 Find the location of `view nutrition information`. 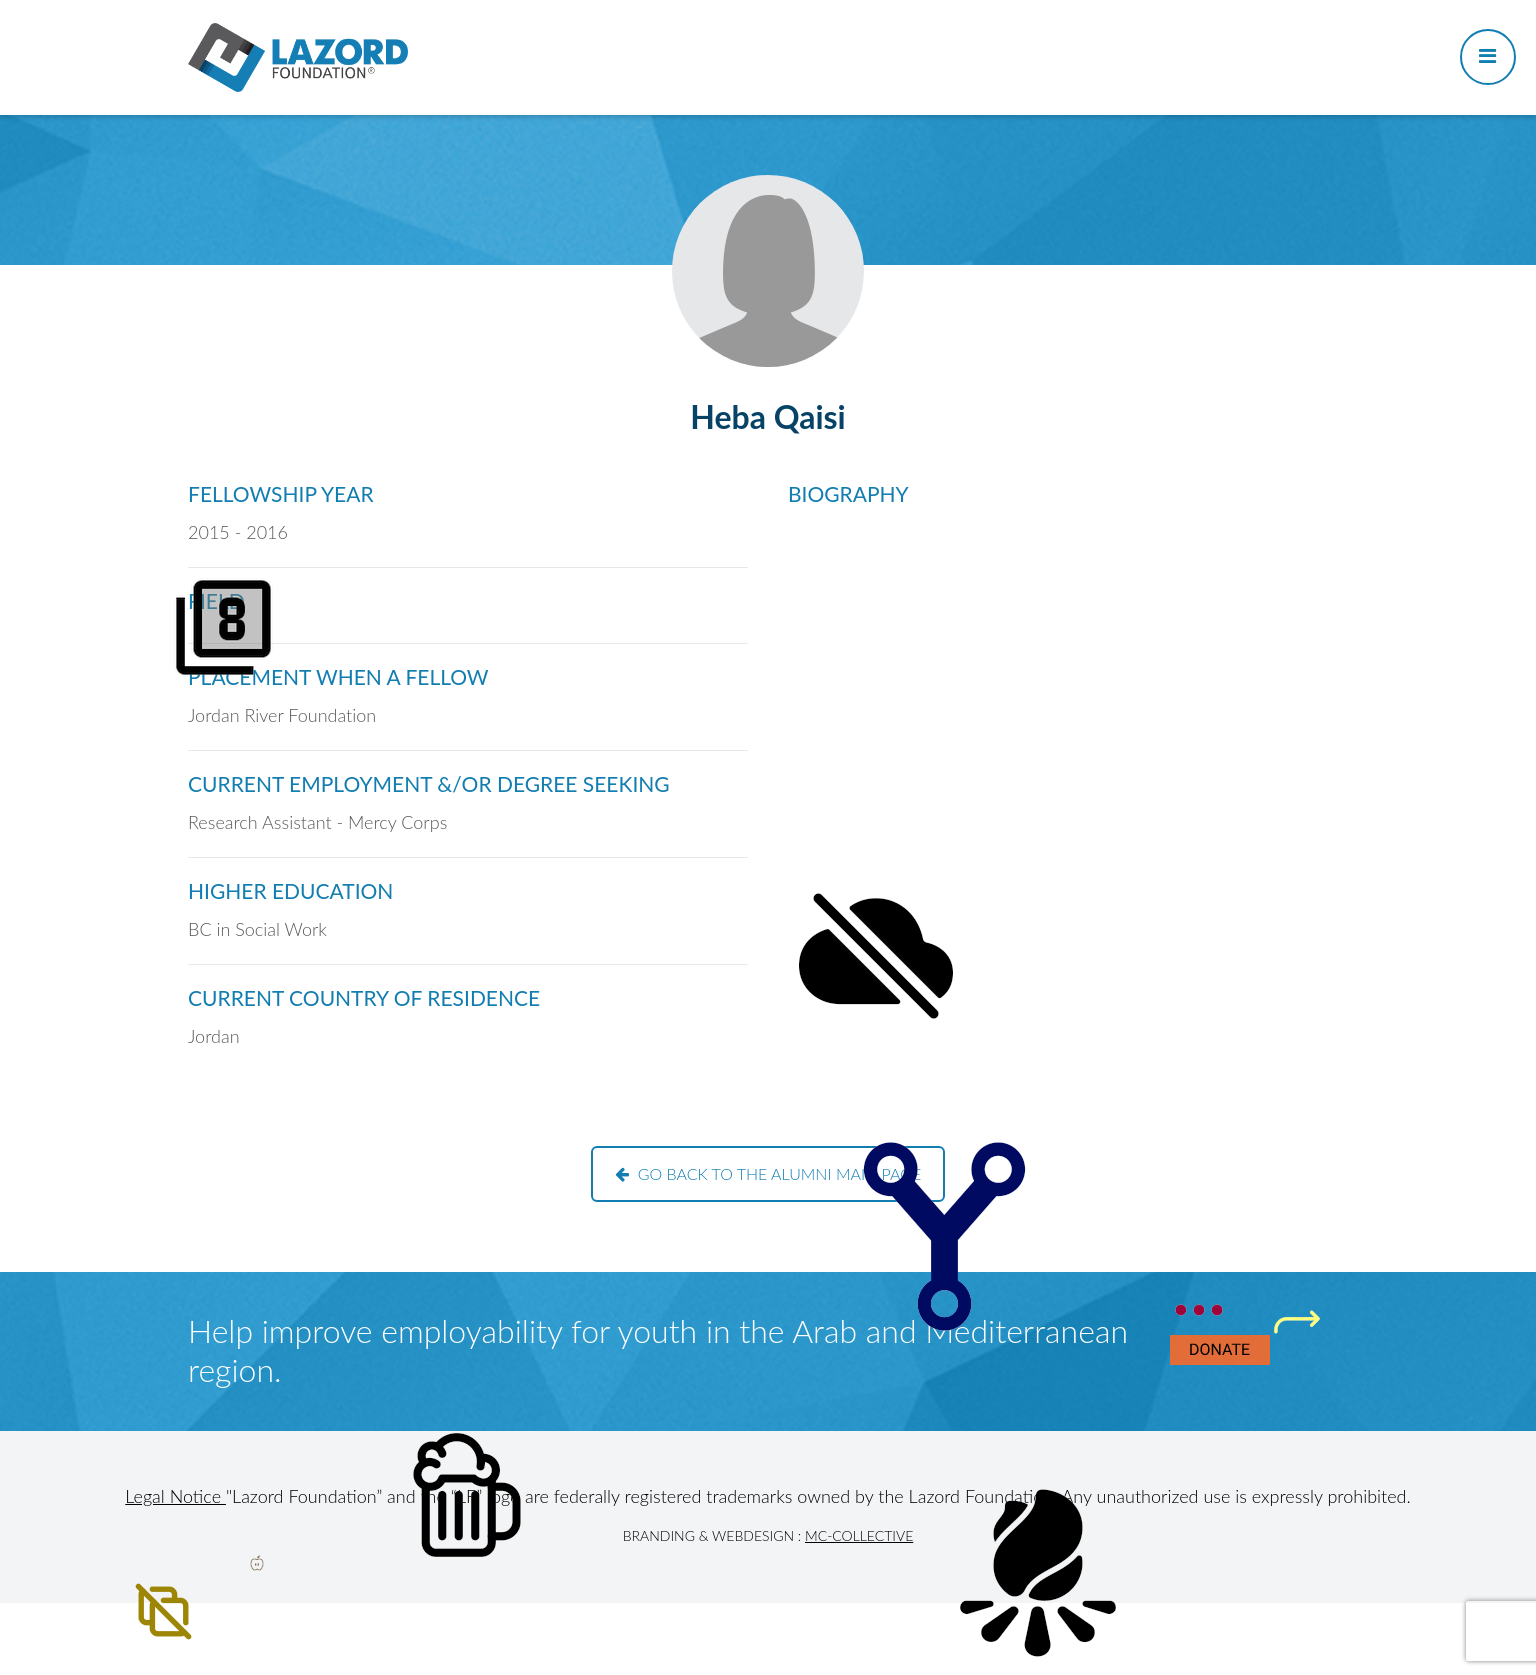

view nutrition information is located at coordinates (257, 1563).